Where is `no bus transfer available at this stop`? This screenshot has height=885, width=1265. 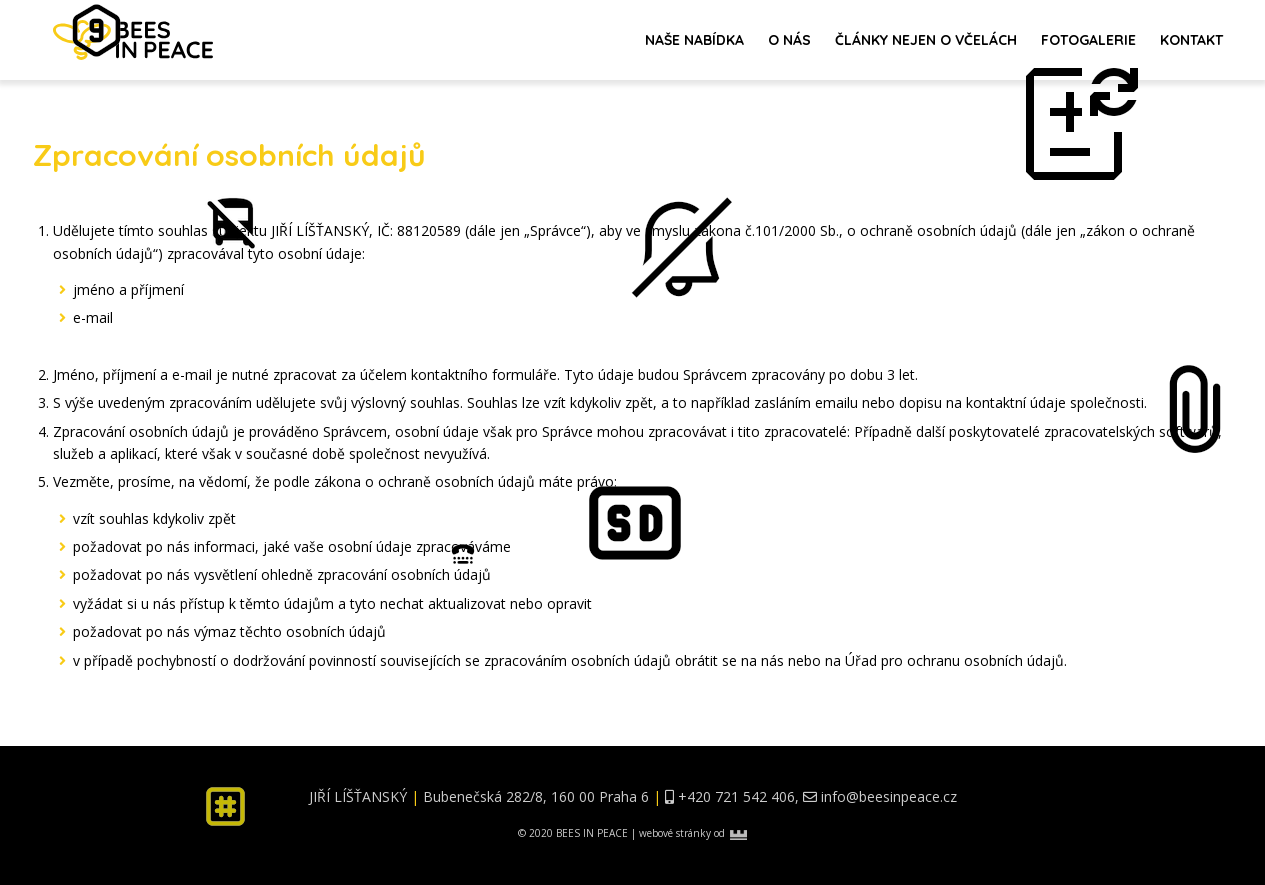 no bus transfer available at this stop is located at coordinates (233, 223).